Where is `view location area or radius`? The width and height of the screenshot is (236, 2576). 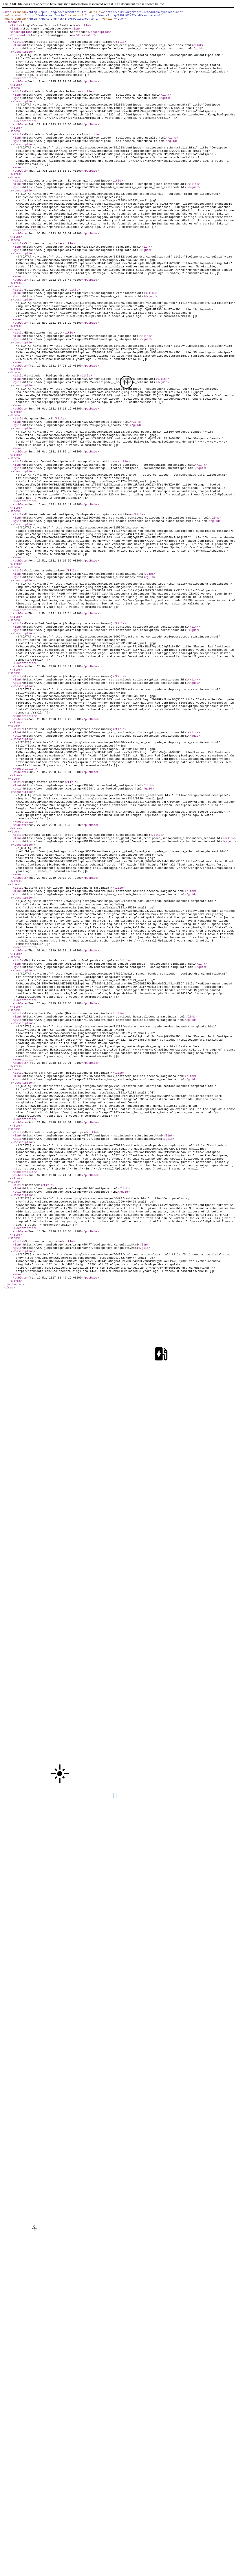 view location area or radius is located at coordinates (34, 2228).